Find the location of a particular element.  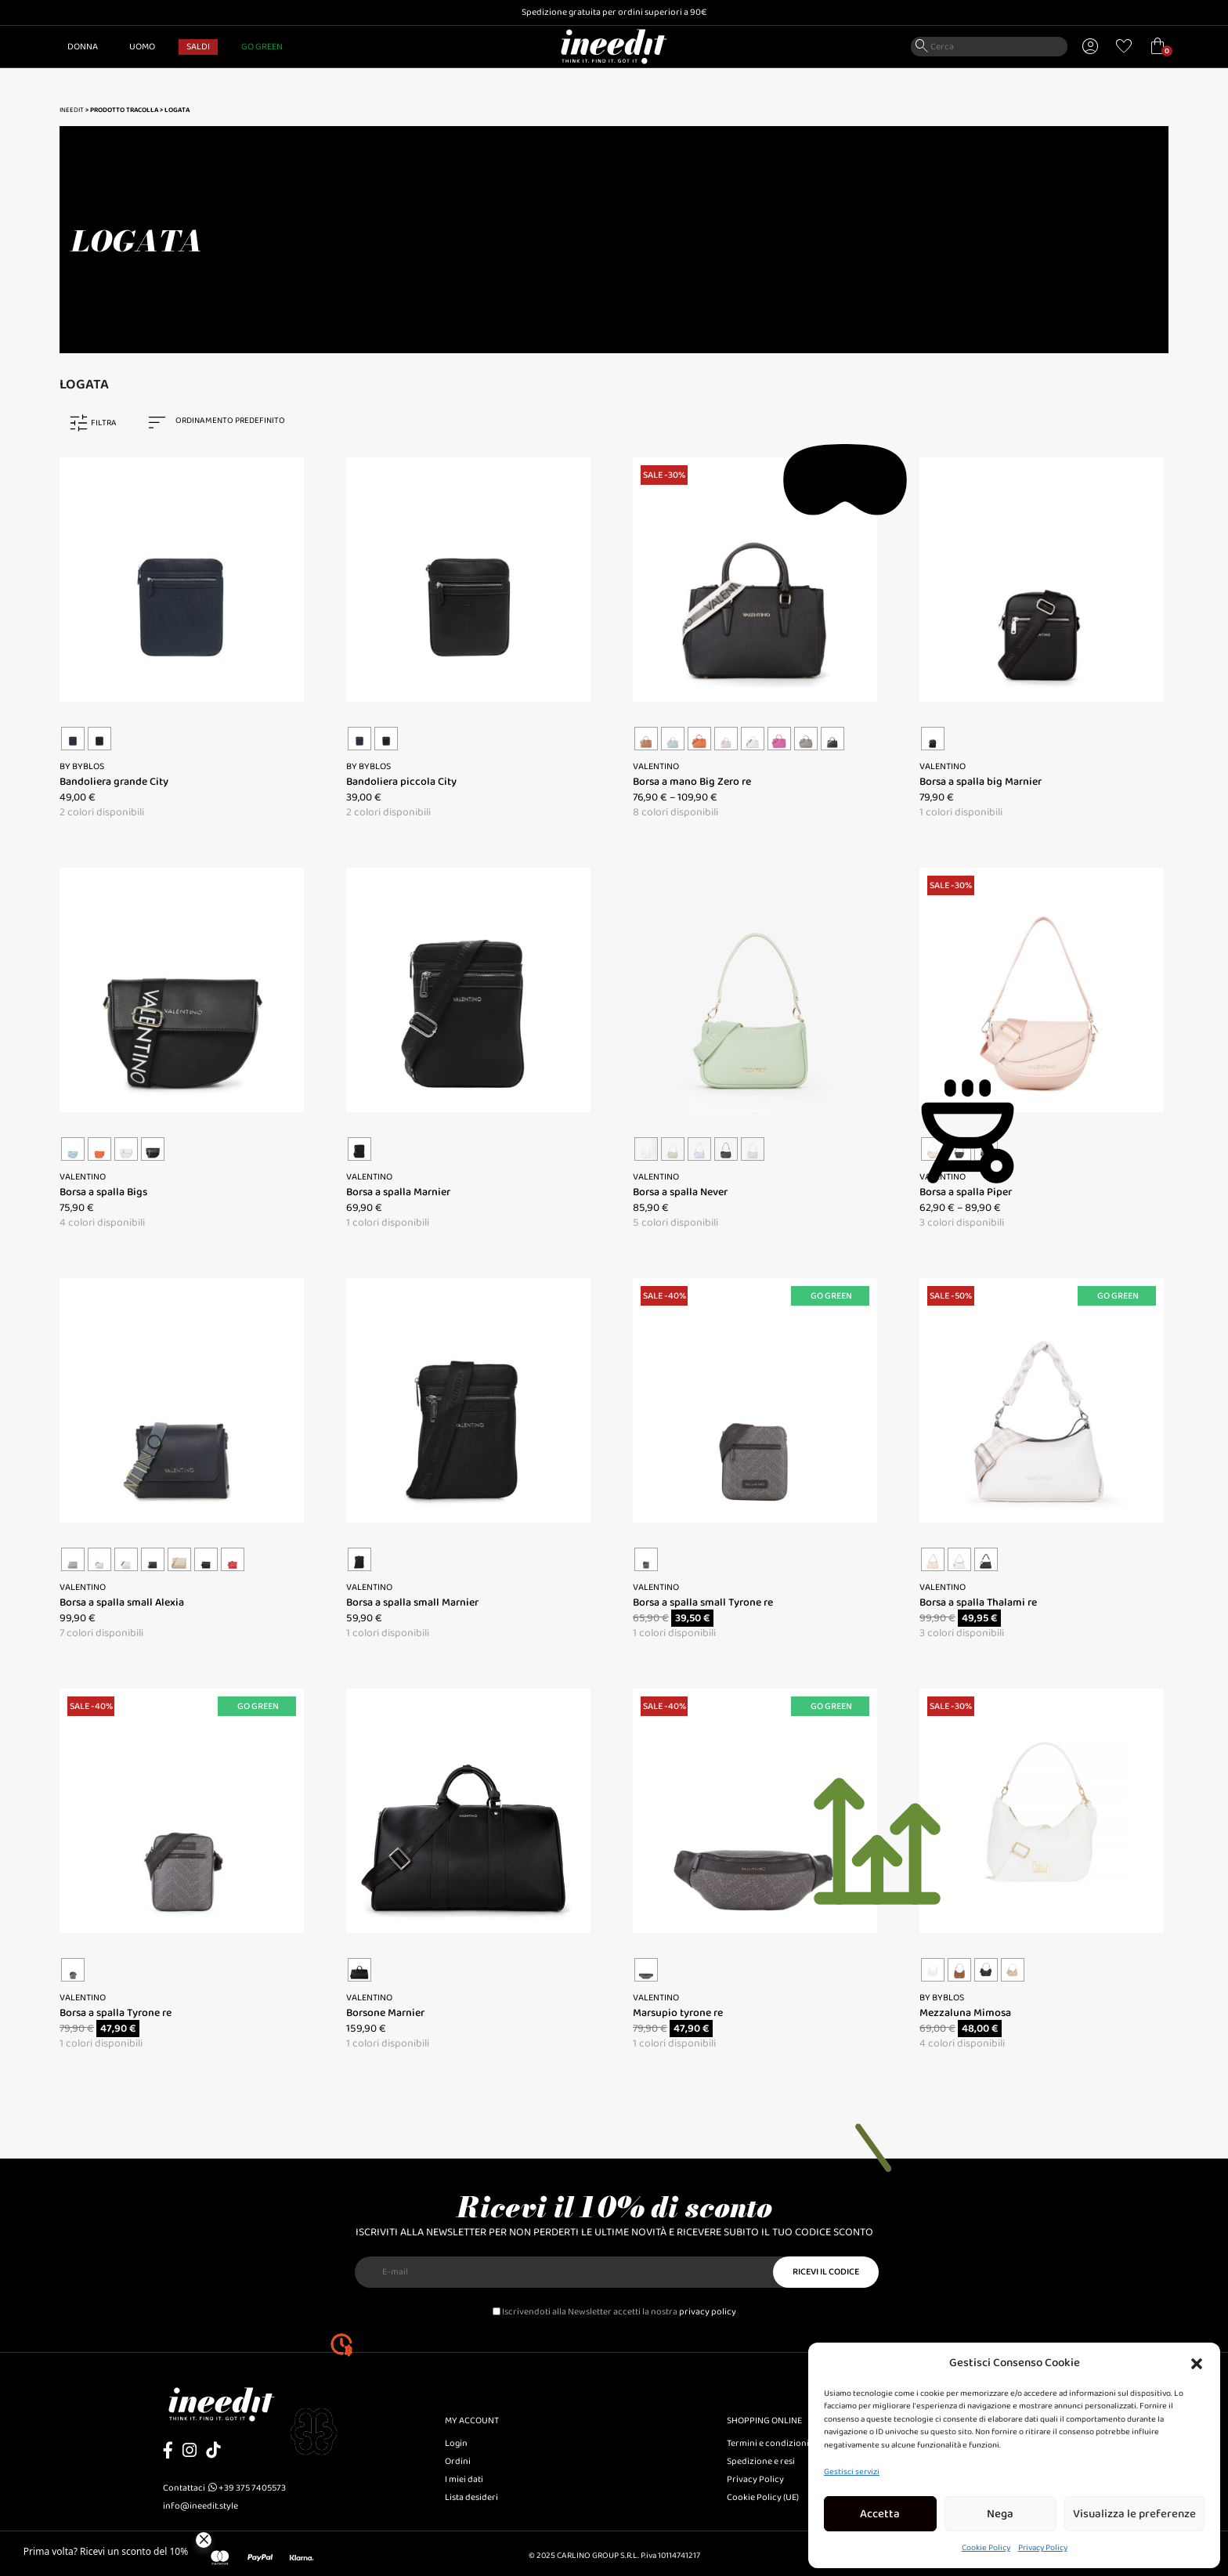

indicates a disabled or unavailable feature is located at coordinates (873, 2148).